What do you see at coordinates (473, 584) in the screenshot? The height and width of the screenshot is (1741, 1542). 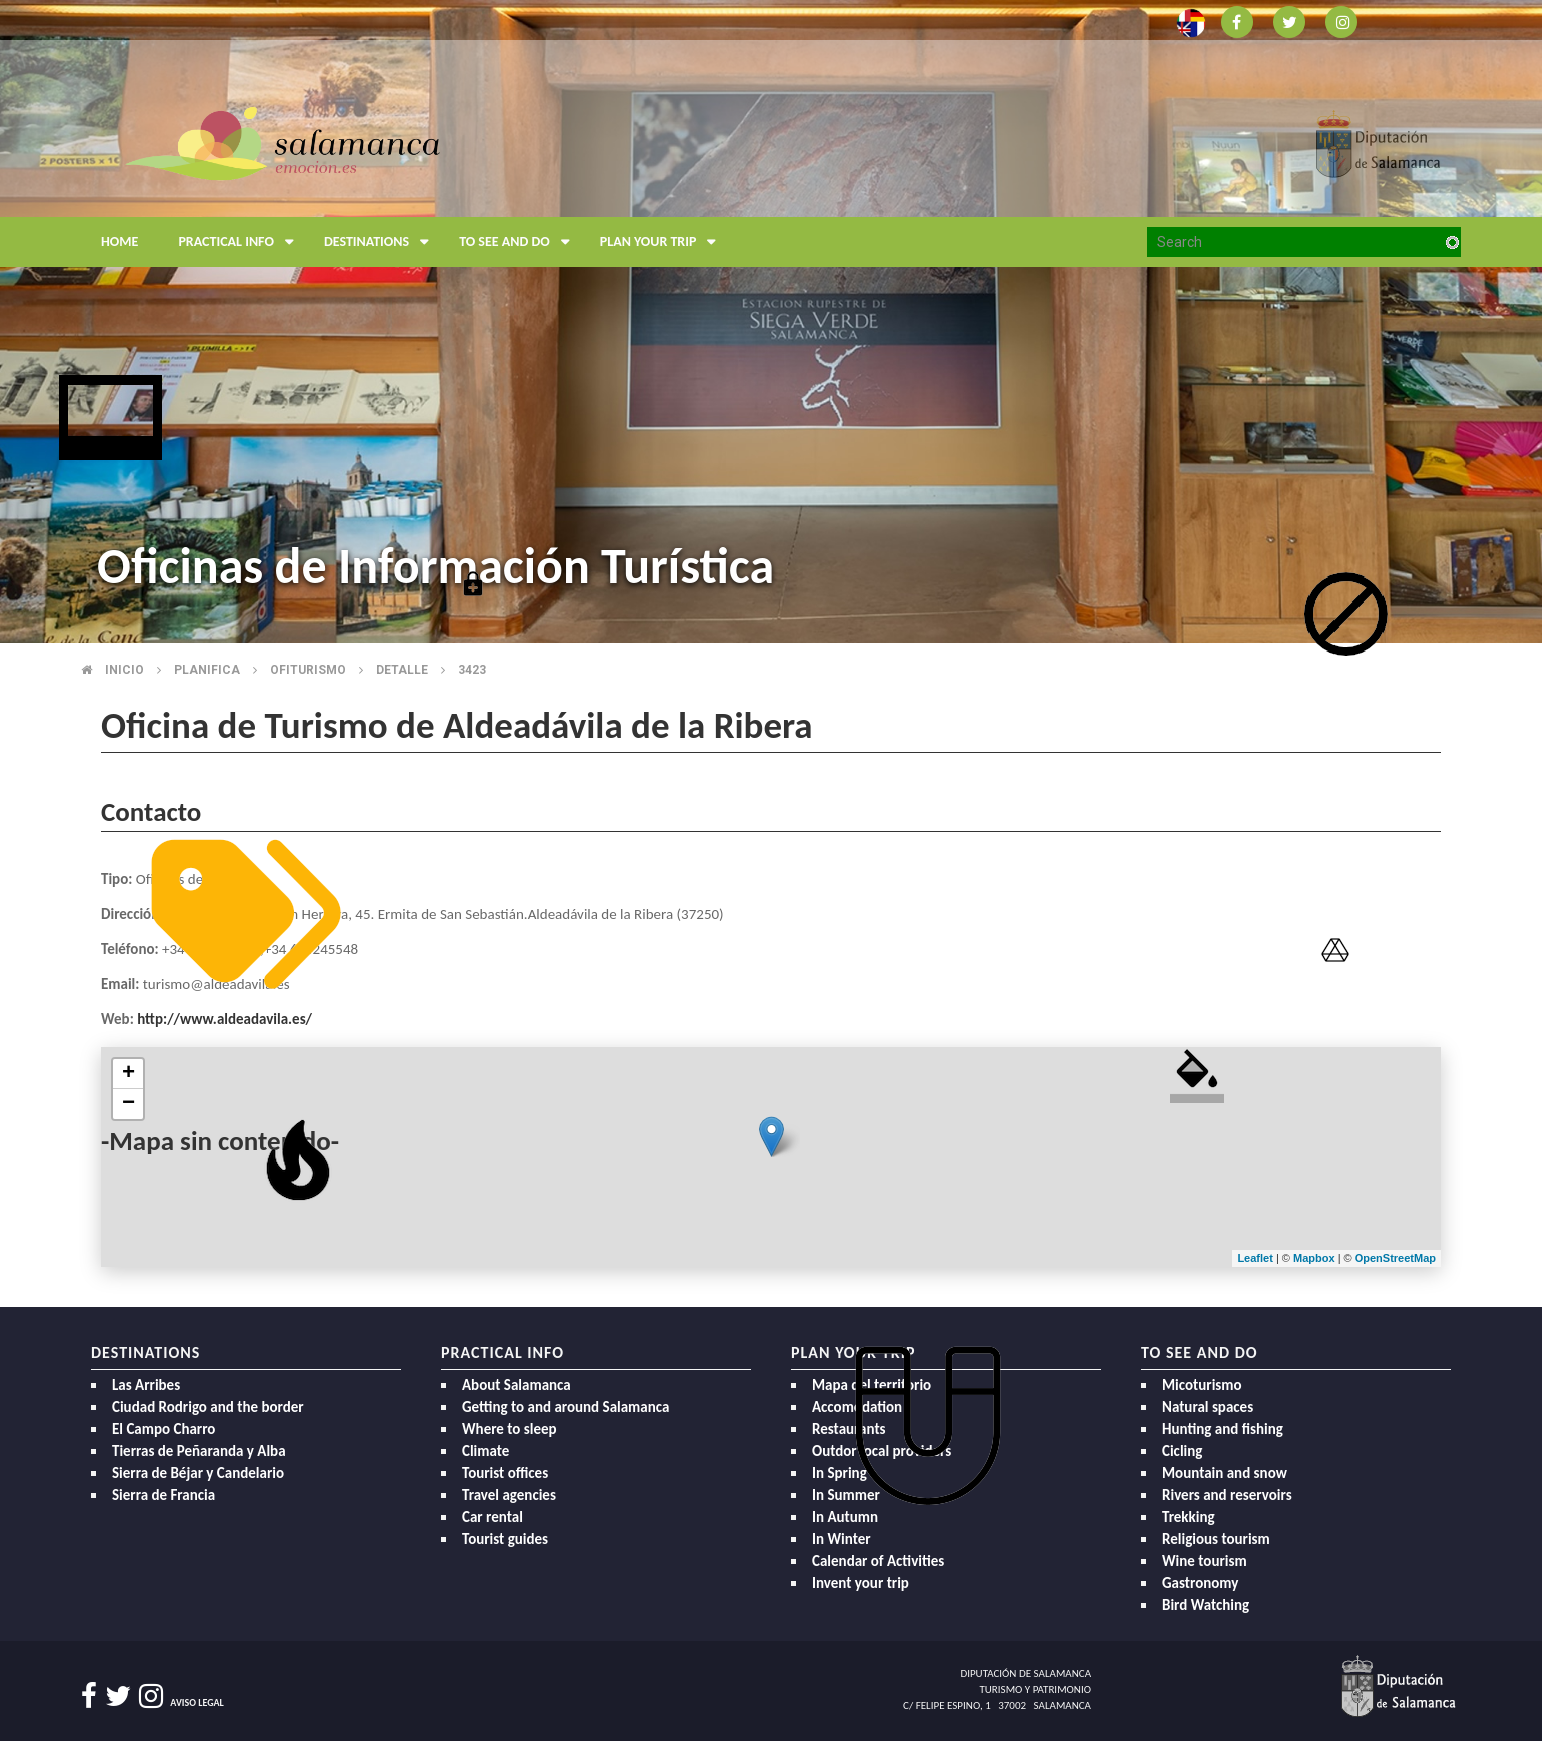 I see `enable enhanced encryption for secure communication` at bounding box center [473, 584].